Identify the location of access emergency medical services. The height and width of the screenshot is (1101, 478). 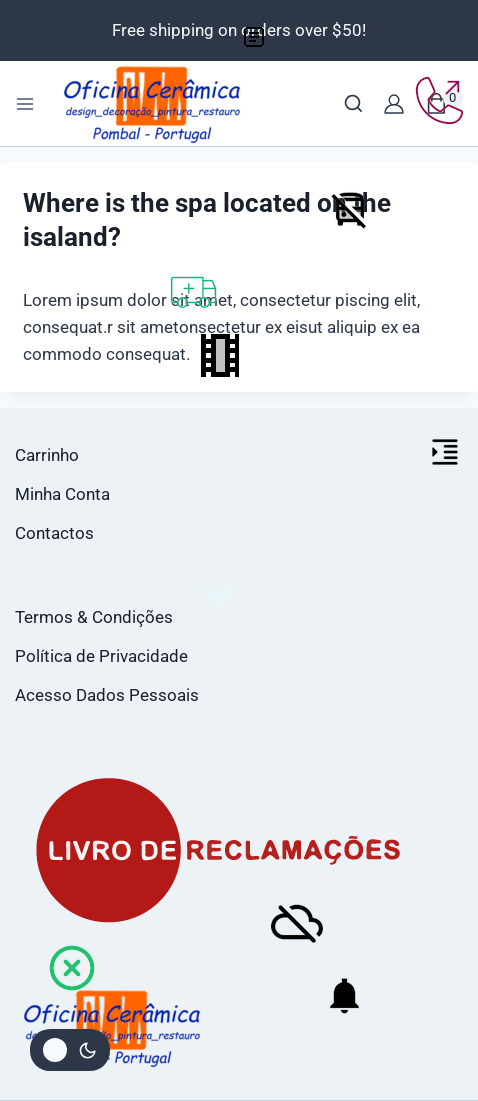
(192, 290).